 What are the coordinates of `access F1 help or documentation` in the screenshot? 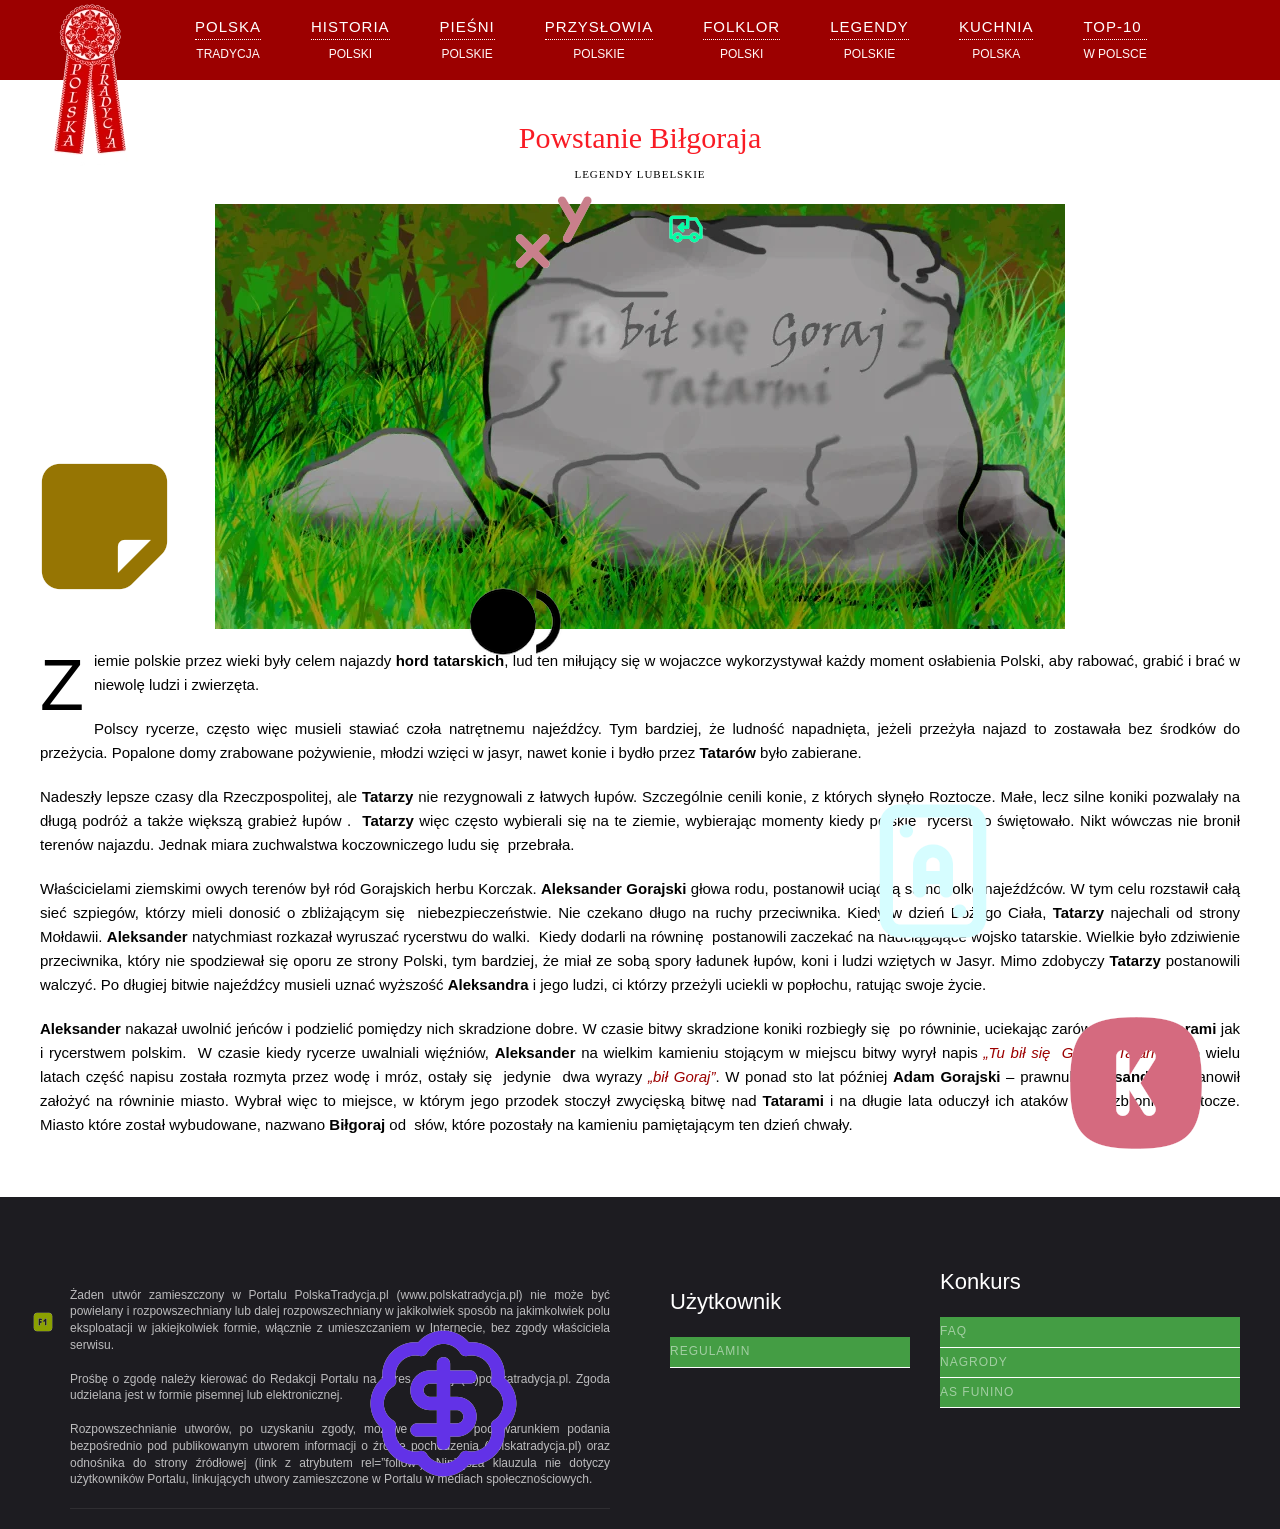 It's located at (43, 1322).